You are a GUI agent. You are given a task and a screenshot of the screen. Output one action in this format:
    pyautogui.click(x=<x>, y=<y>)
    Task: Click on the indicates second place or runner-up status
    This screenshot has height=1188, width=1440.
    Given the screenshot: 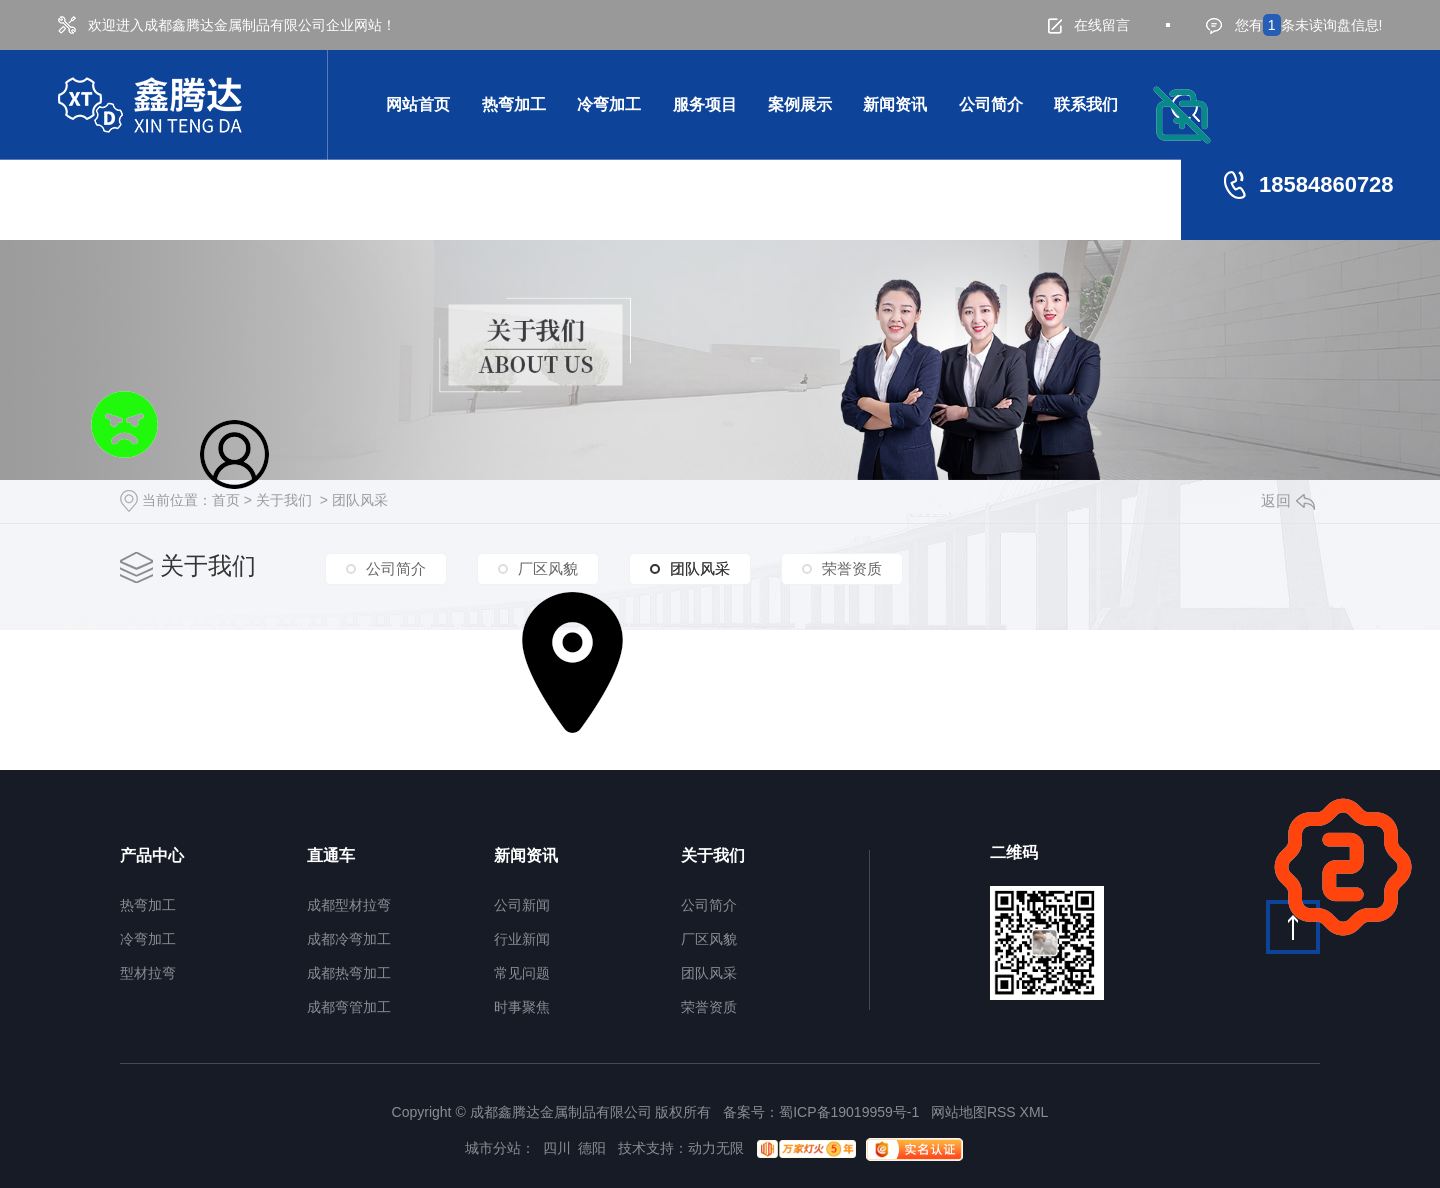 What is the action you would take?
    pyautogui.click(x=1343, y=867)
    